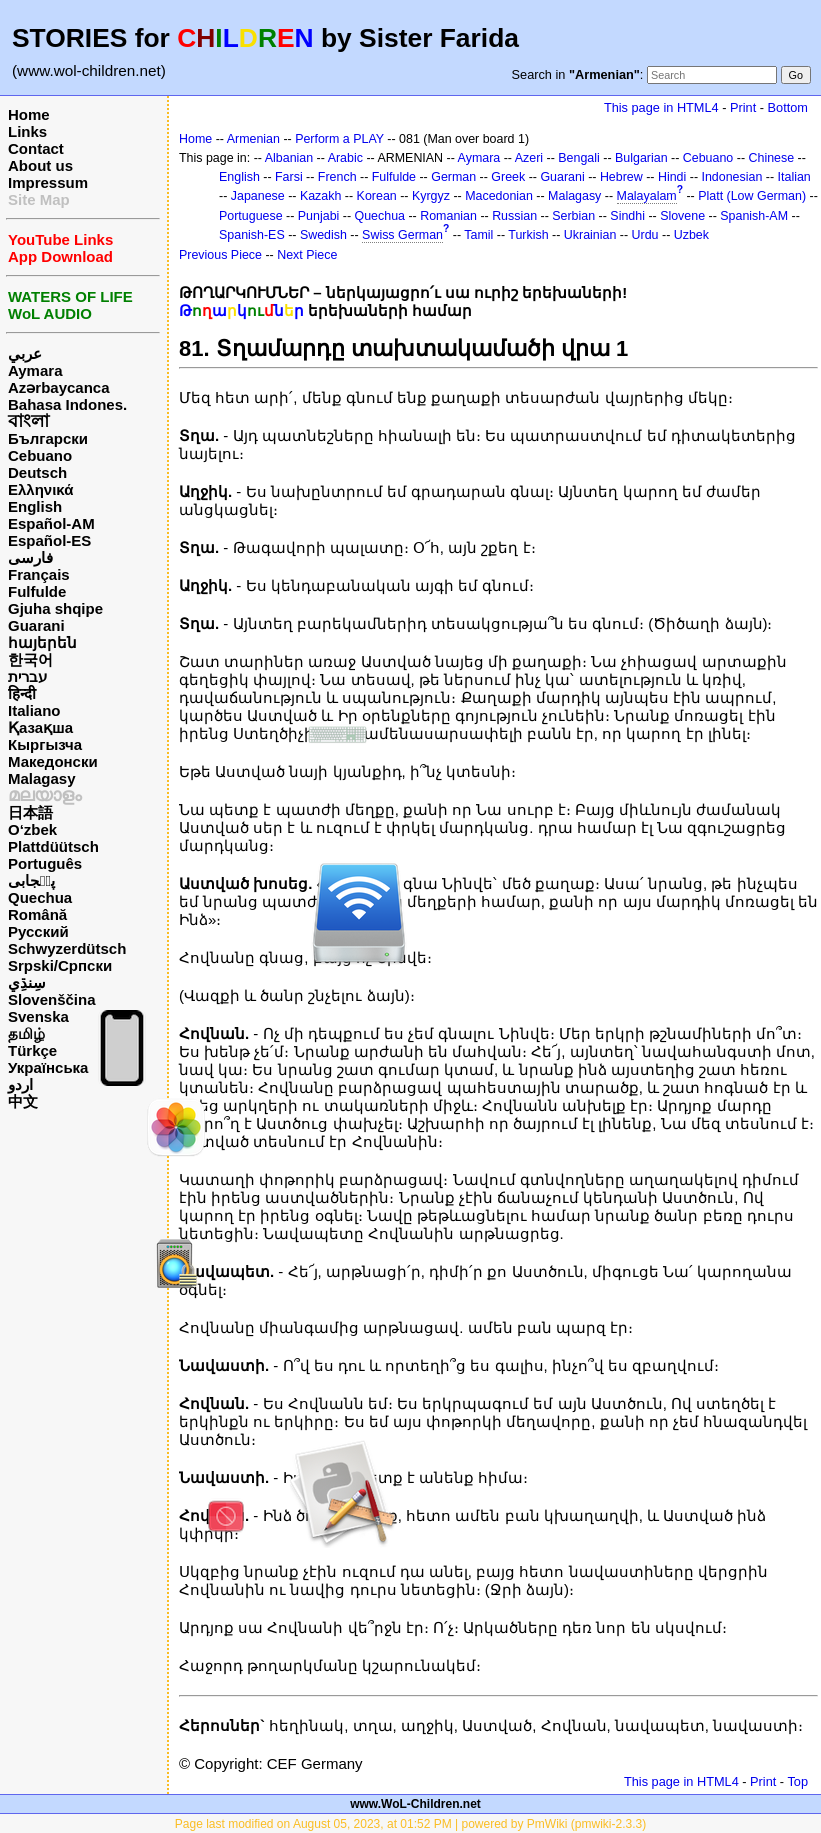 This screenshot has width=821, height=1833. What do you see at coordinates (337, 734) in the screenshot?
I see `bluetooth keyboard connected successfully` at bounding box center [337, 734].